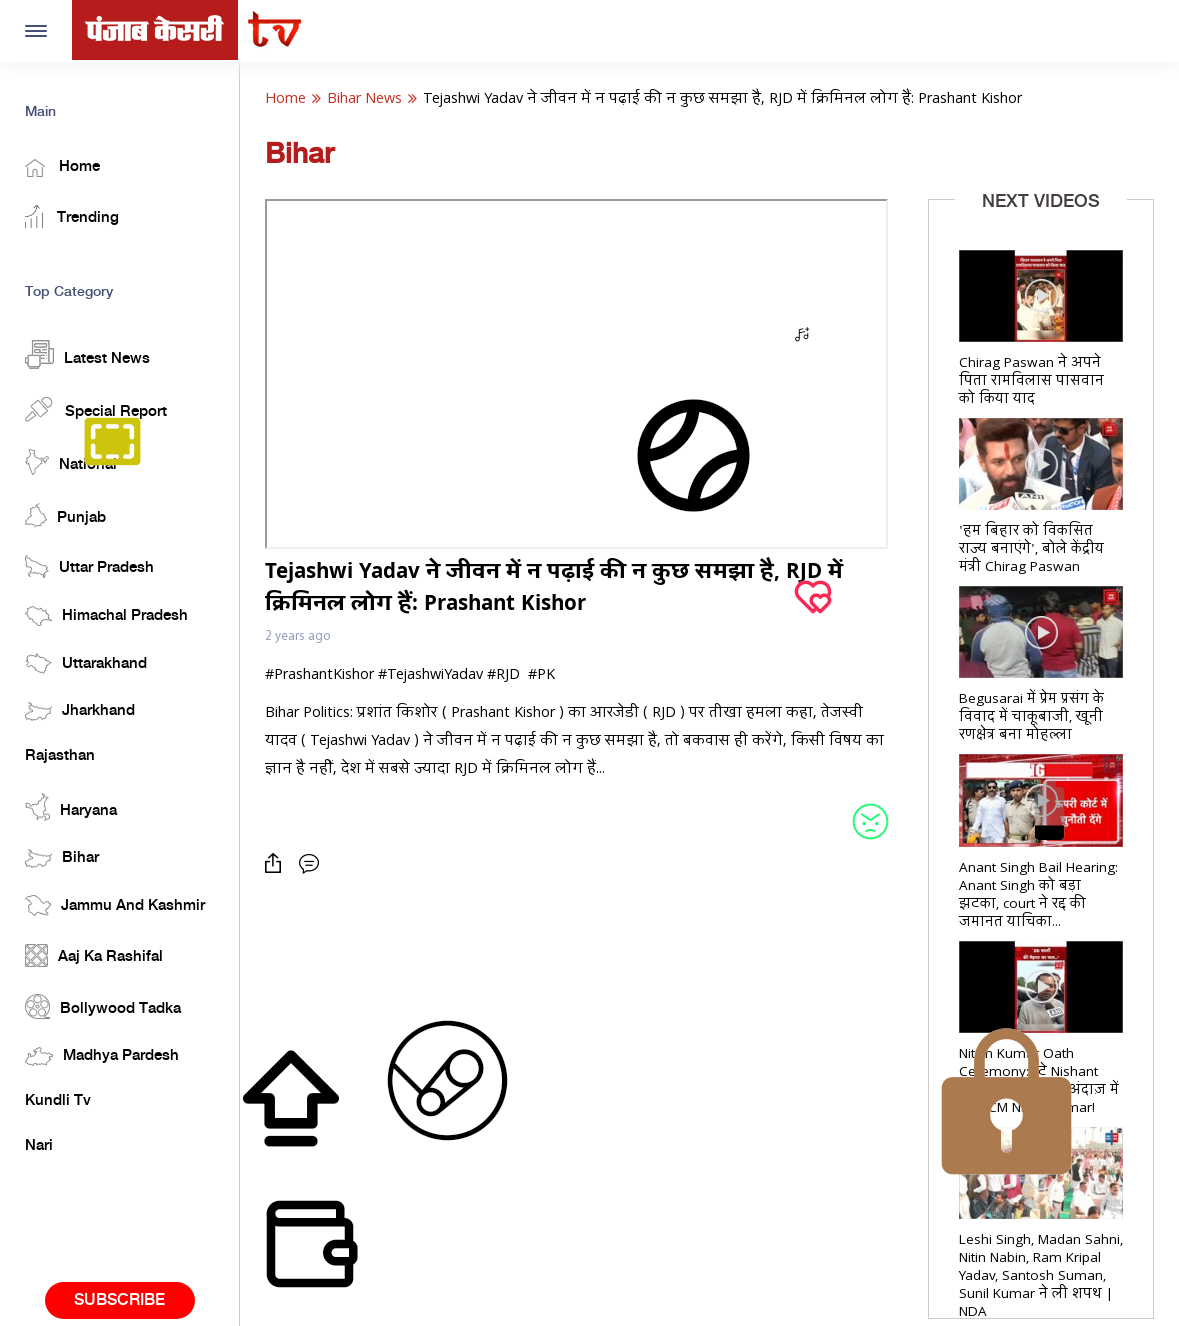 The height and width of the screenshot is (1326, 1179). Describe the element at coordinates (310, 1244) in the screenshot. I see `access your digital wallet` at that location.